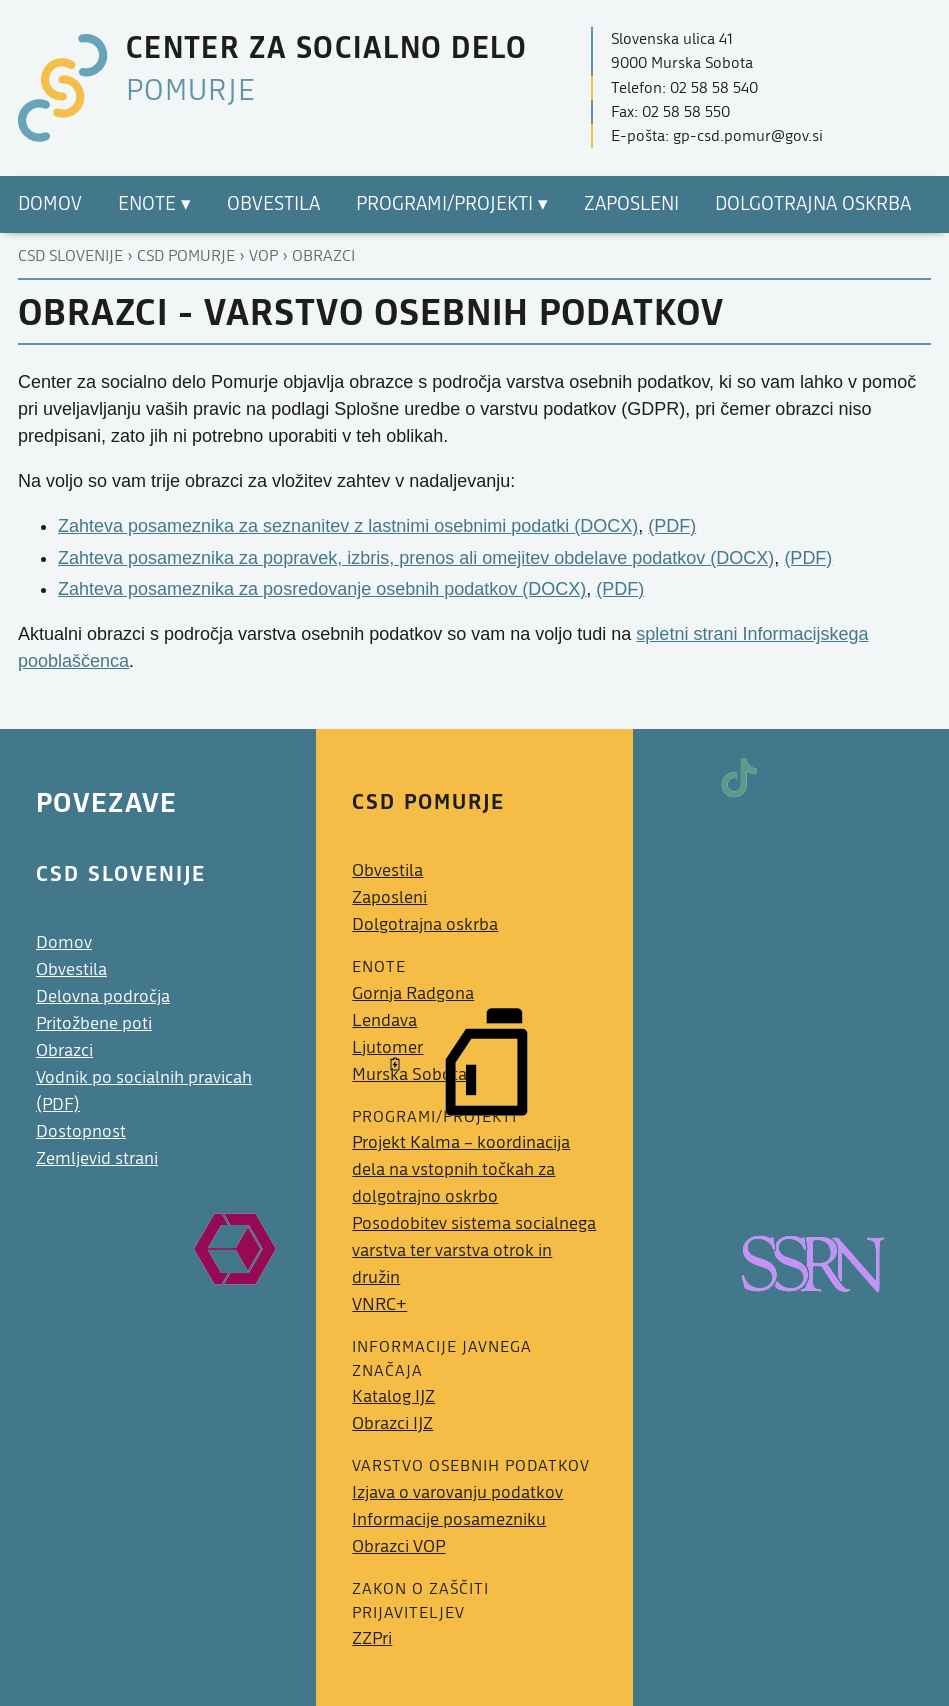 This screenshot has width=949, height=1706. I want to click on find nearby gas stations or fuel locations, so click(486, 1064).